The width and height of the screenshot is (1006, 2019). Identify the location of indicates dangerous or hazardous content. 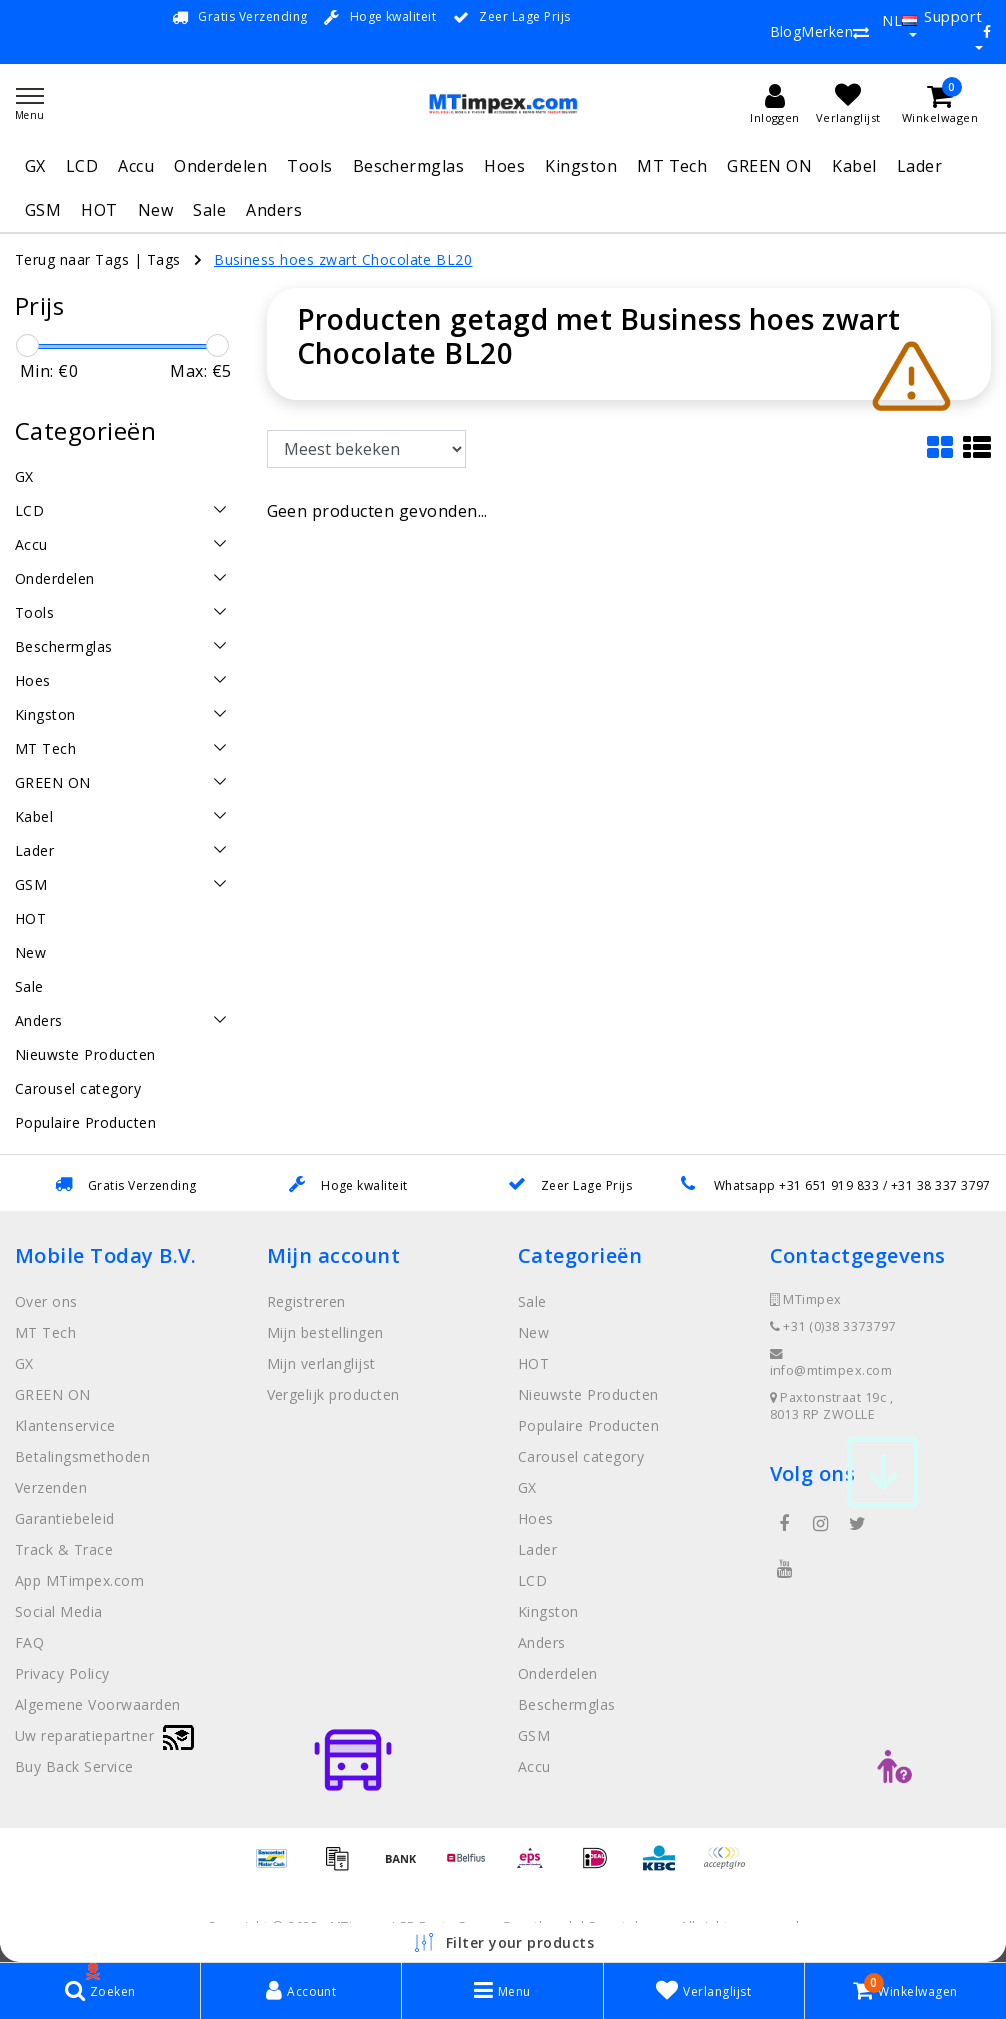
(93, 1971).